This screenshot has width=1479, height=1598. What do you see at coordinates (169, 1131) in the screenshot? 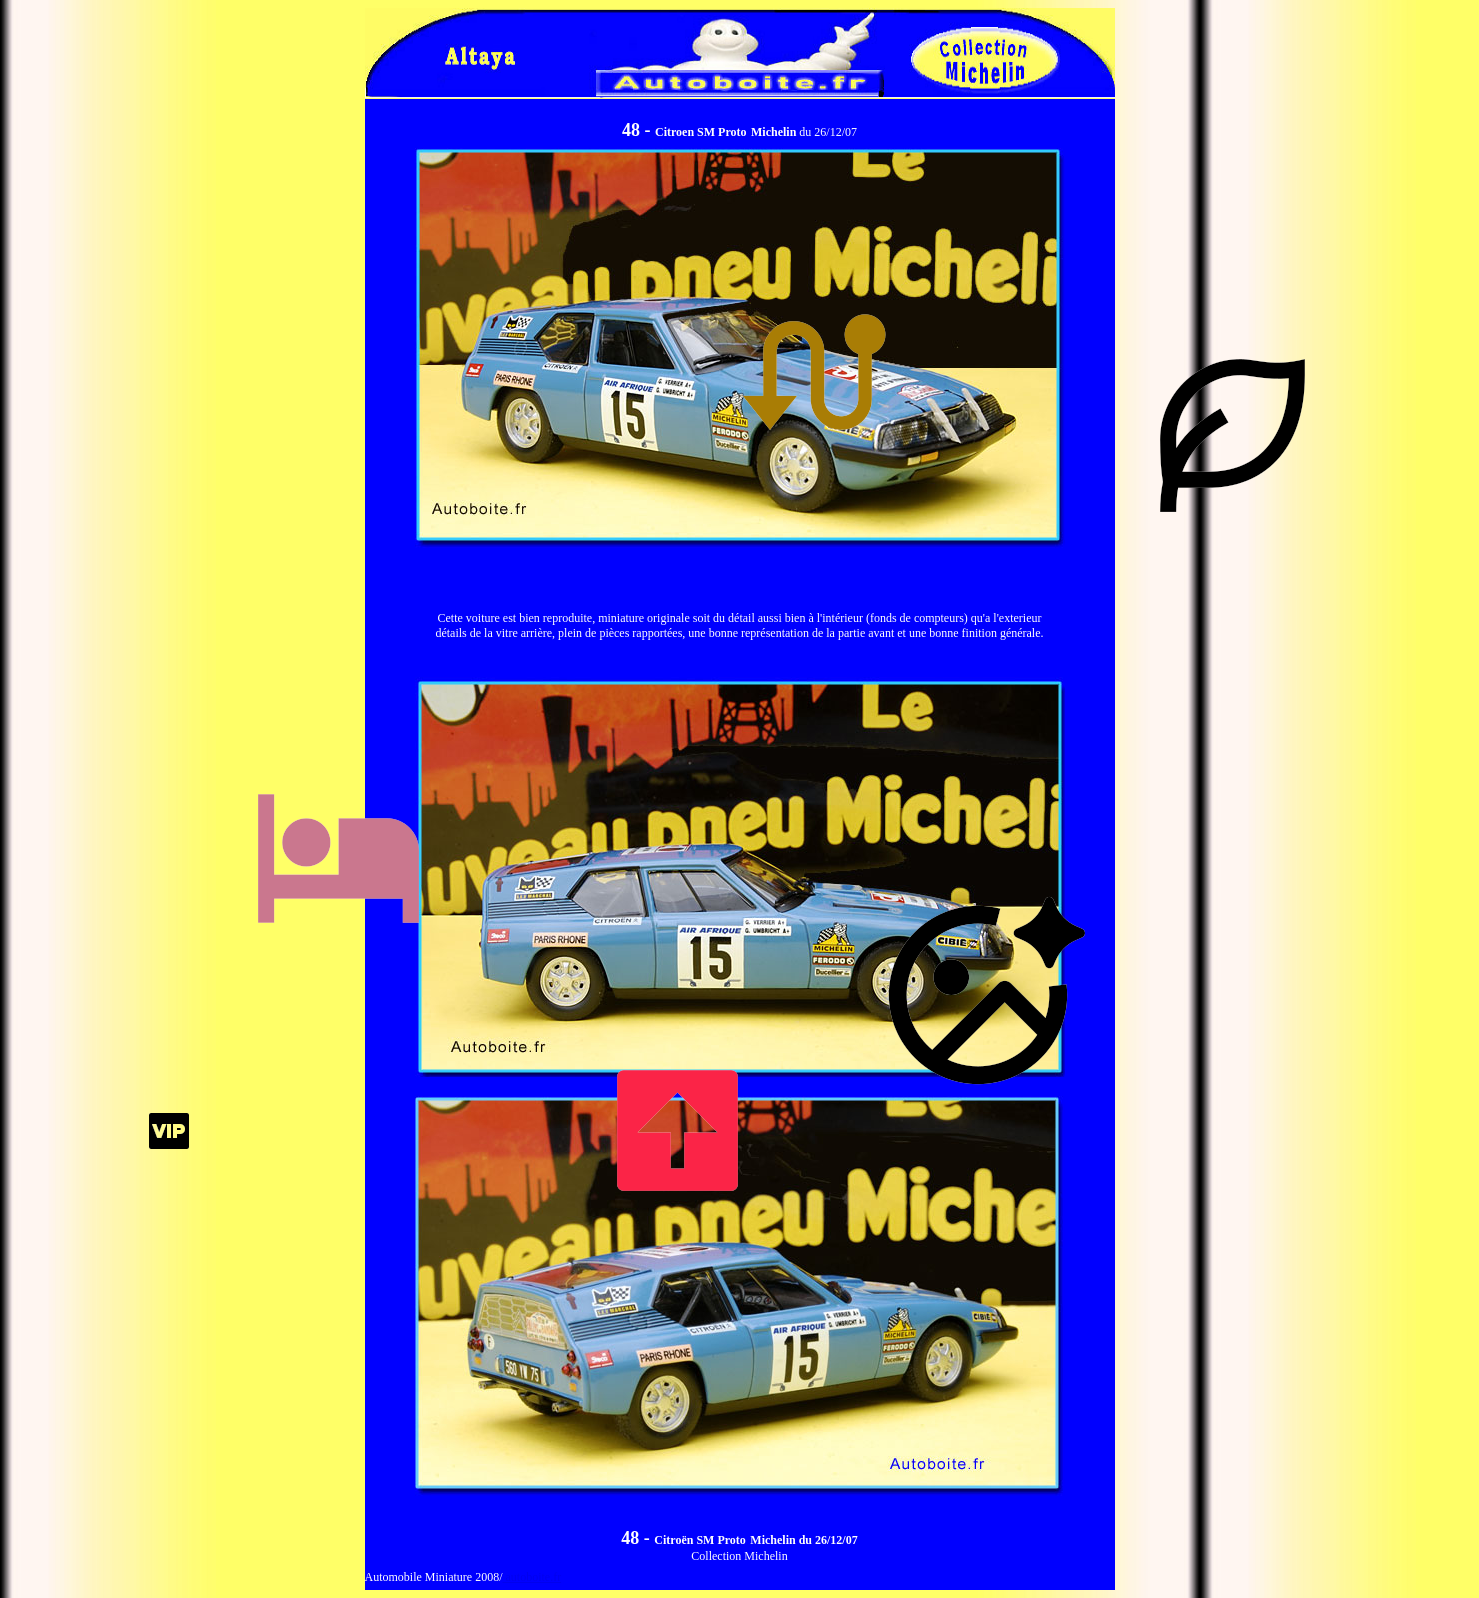
I see `indicates VIP or premium membership status` at bounding box center [169, 1131].